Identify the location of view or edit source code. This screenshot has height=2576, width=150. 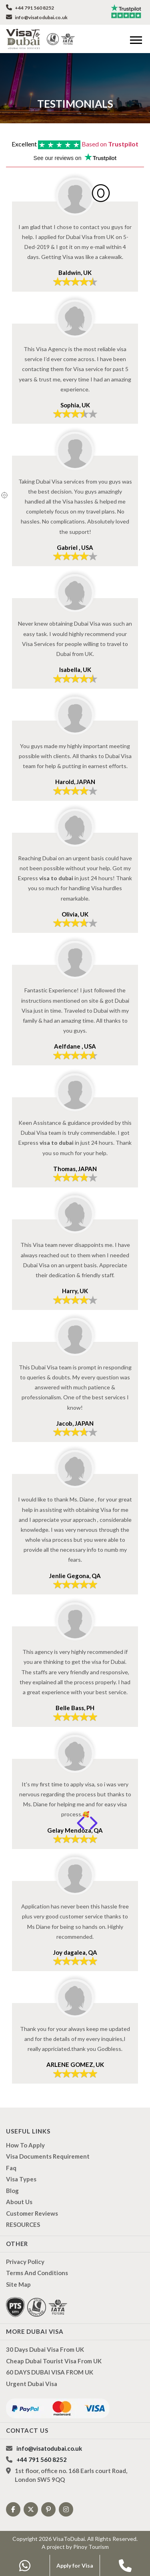
(87, 1823).